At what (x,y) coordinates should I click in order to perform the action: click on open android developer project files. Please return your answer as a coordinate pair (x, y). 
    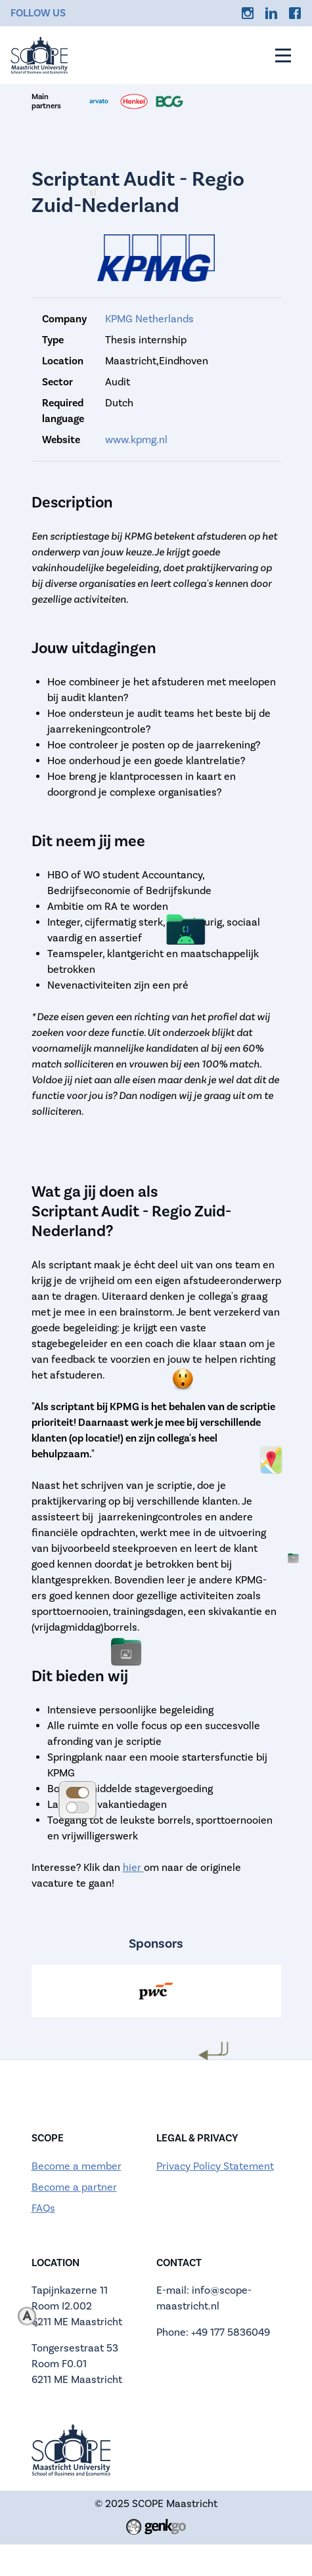
    Looking at the image, I should click on (185, 930).